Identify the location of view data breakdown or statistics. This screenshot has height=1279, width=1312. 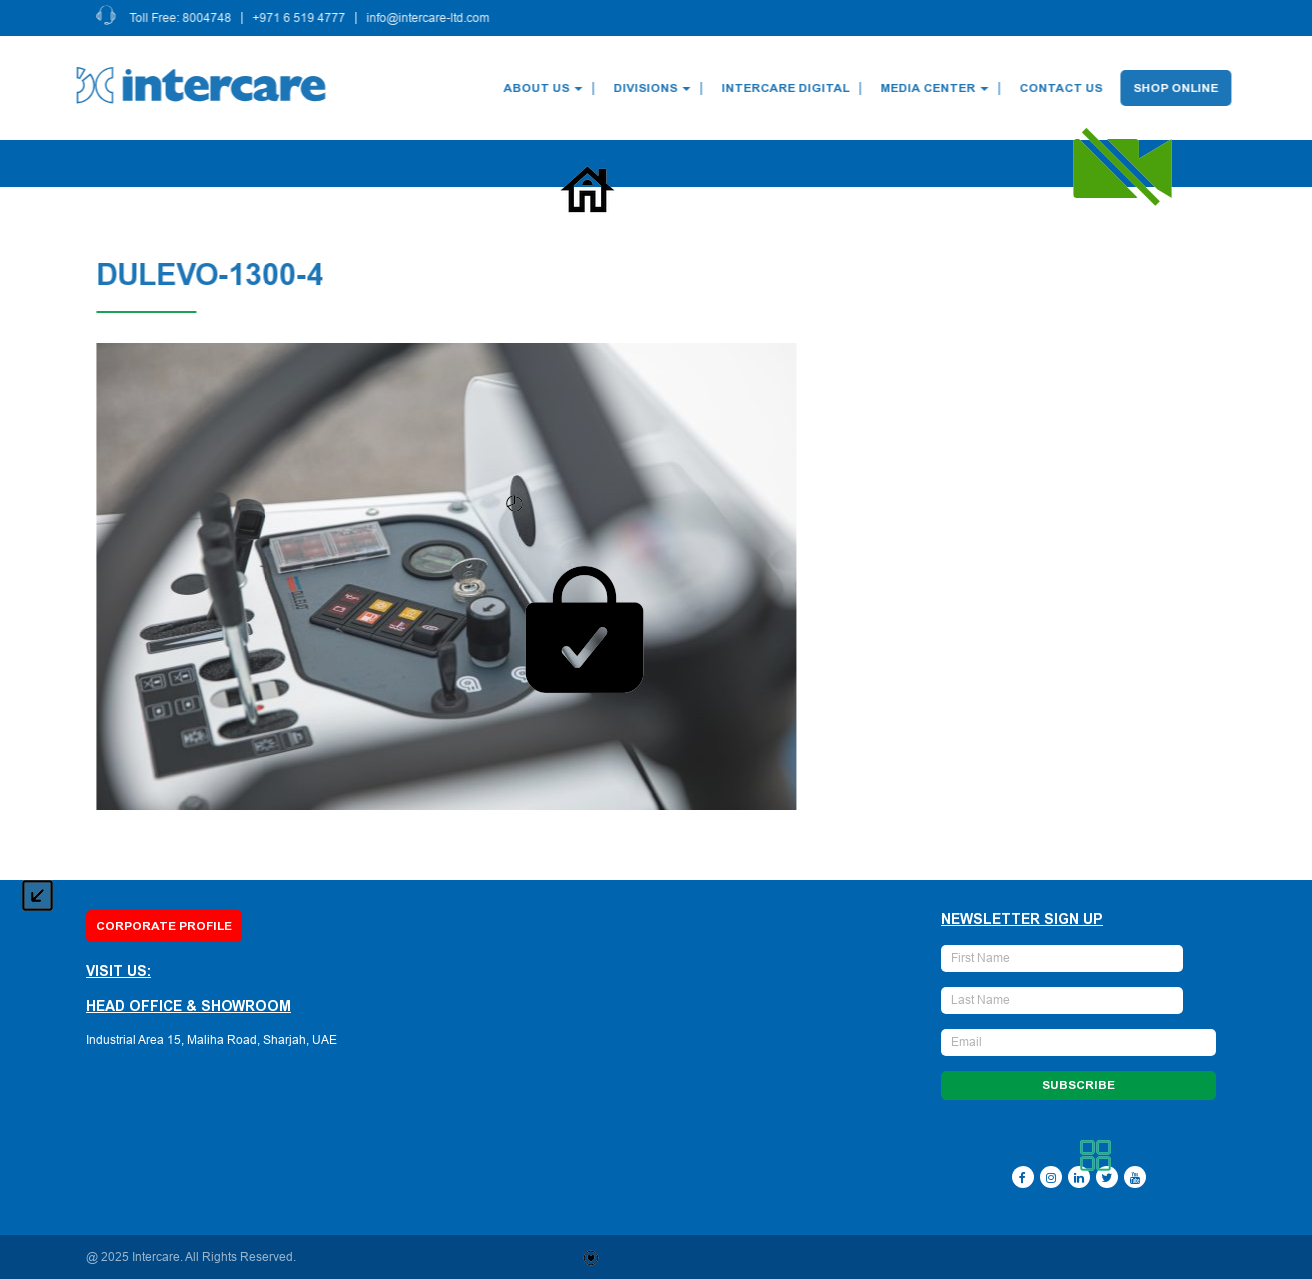
(514, 503).